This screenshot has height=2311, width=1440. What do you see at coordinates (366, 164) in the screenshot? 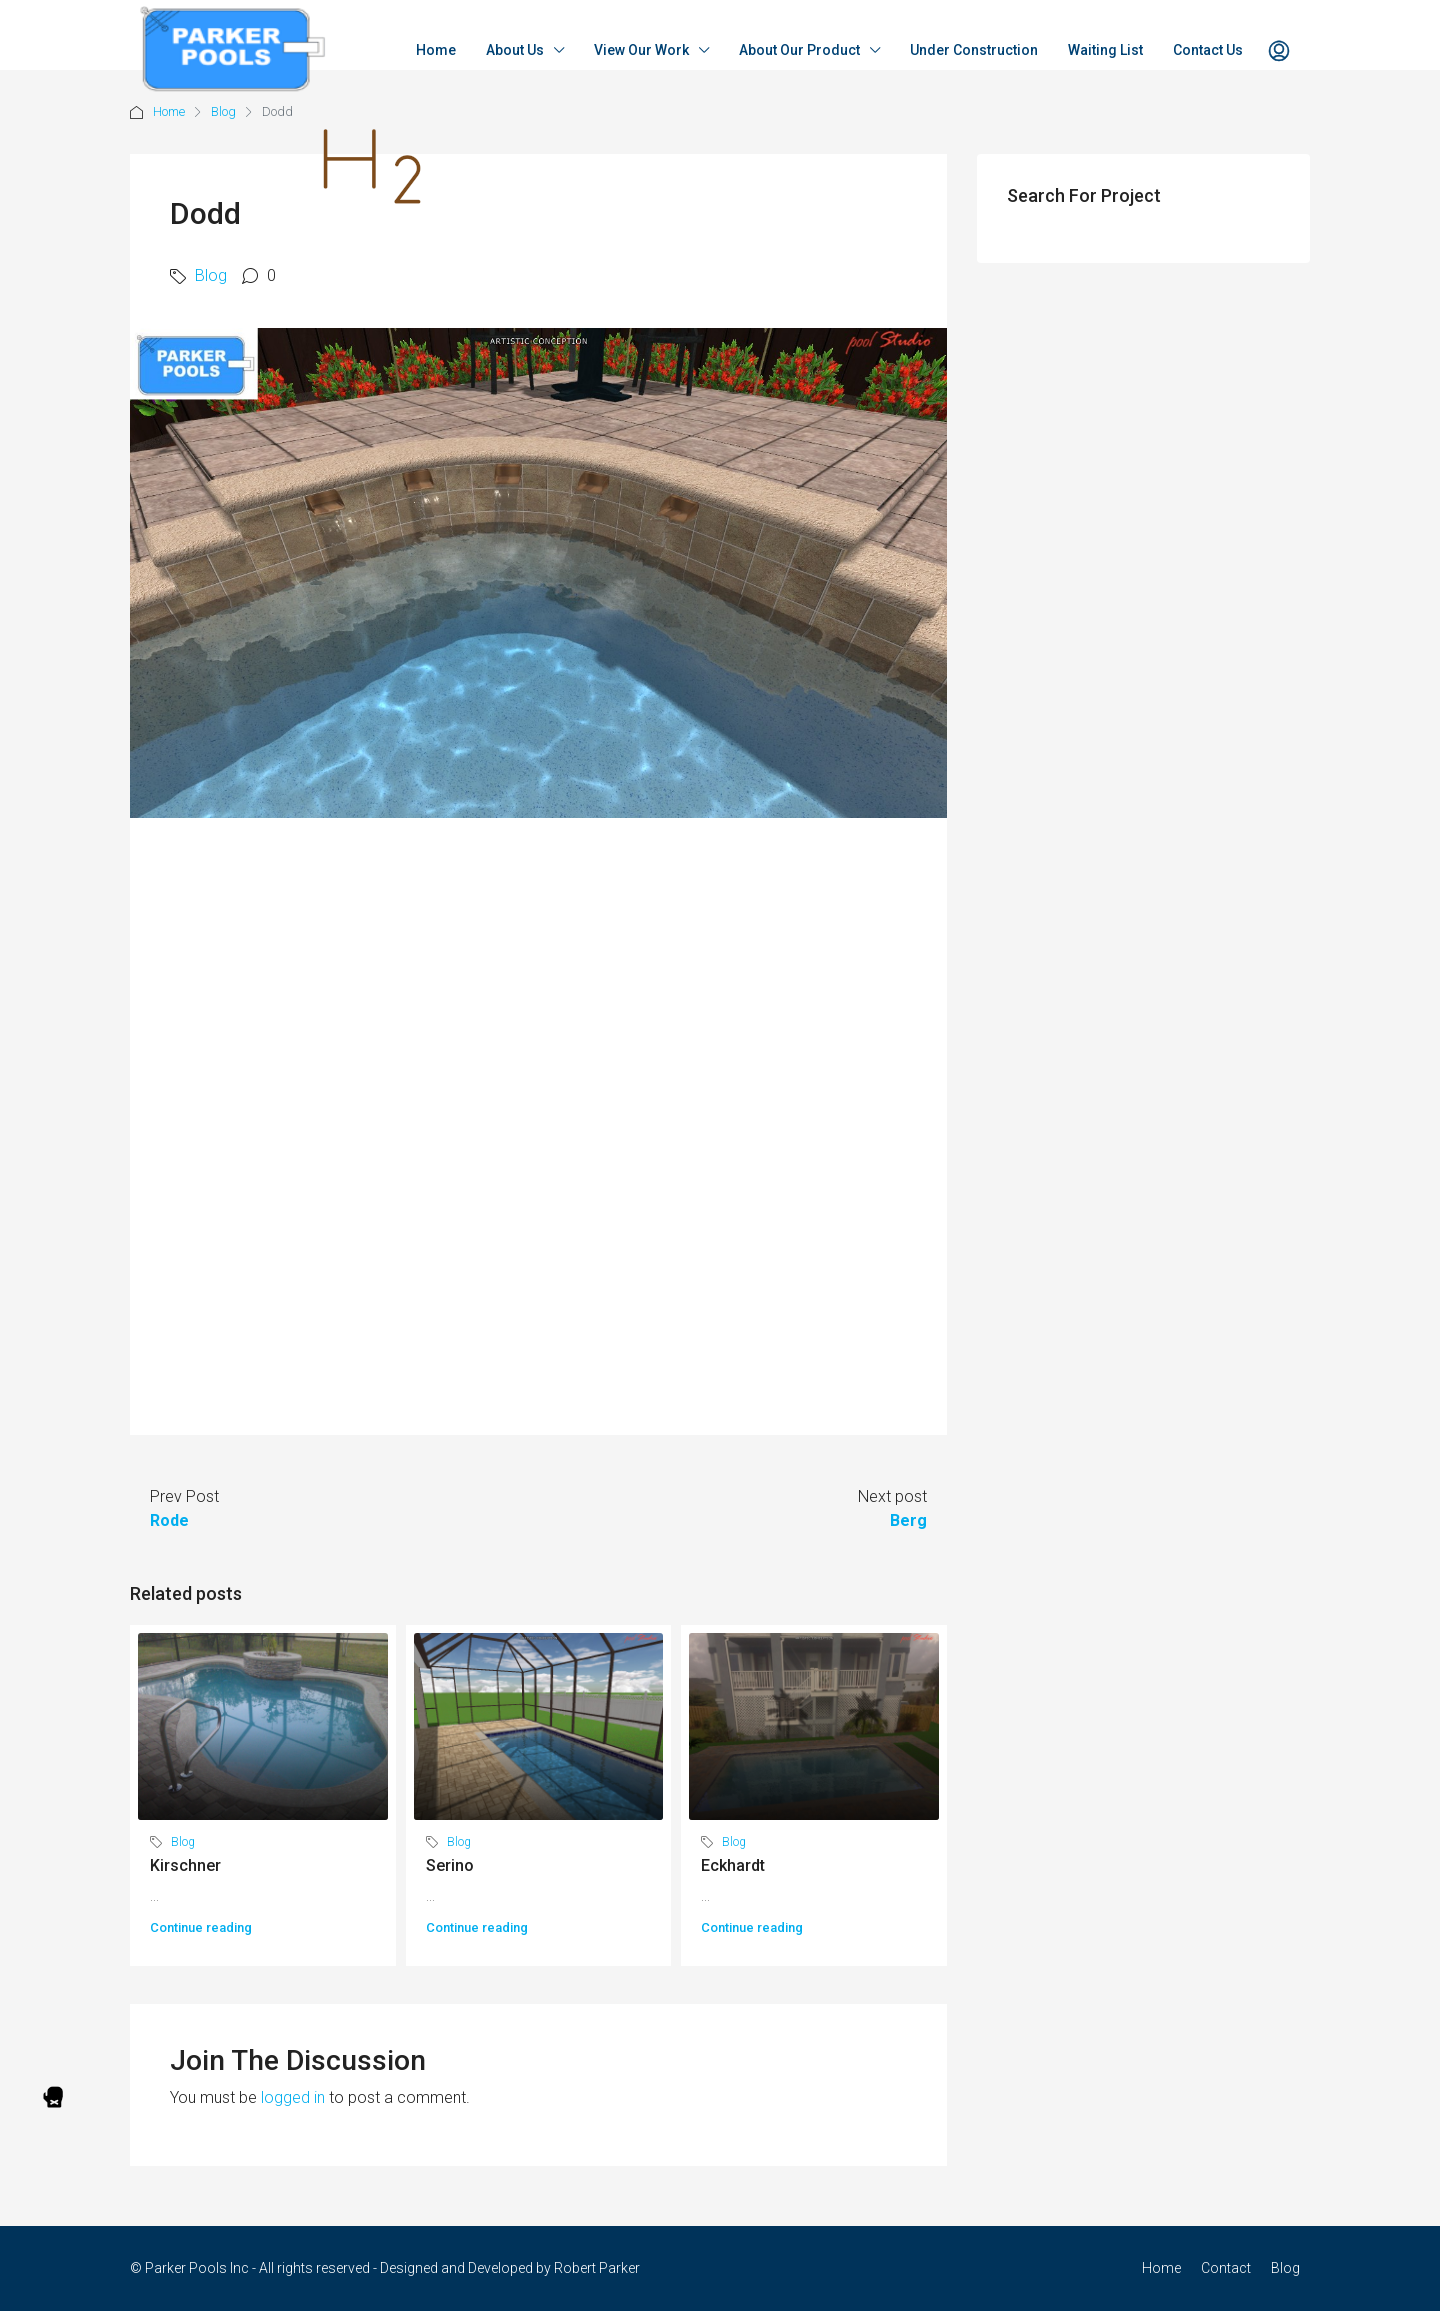
I see `format text as heading level 2` at bounding box center [366, 164].